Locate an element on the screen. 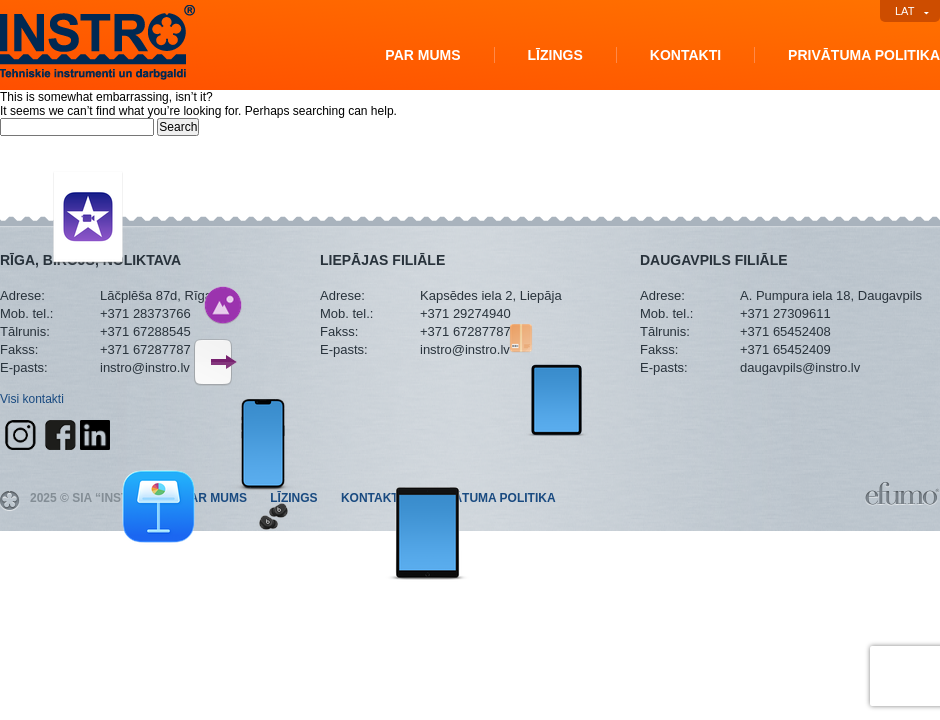  indicates a connected iPhone device is located at coordinates (263, 445).